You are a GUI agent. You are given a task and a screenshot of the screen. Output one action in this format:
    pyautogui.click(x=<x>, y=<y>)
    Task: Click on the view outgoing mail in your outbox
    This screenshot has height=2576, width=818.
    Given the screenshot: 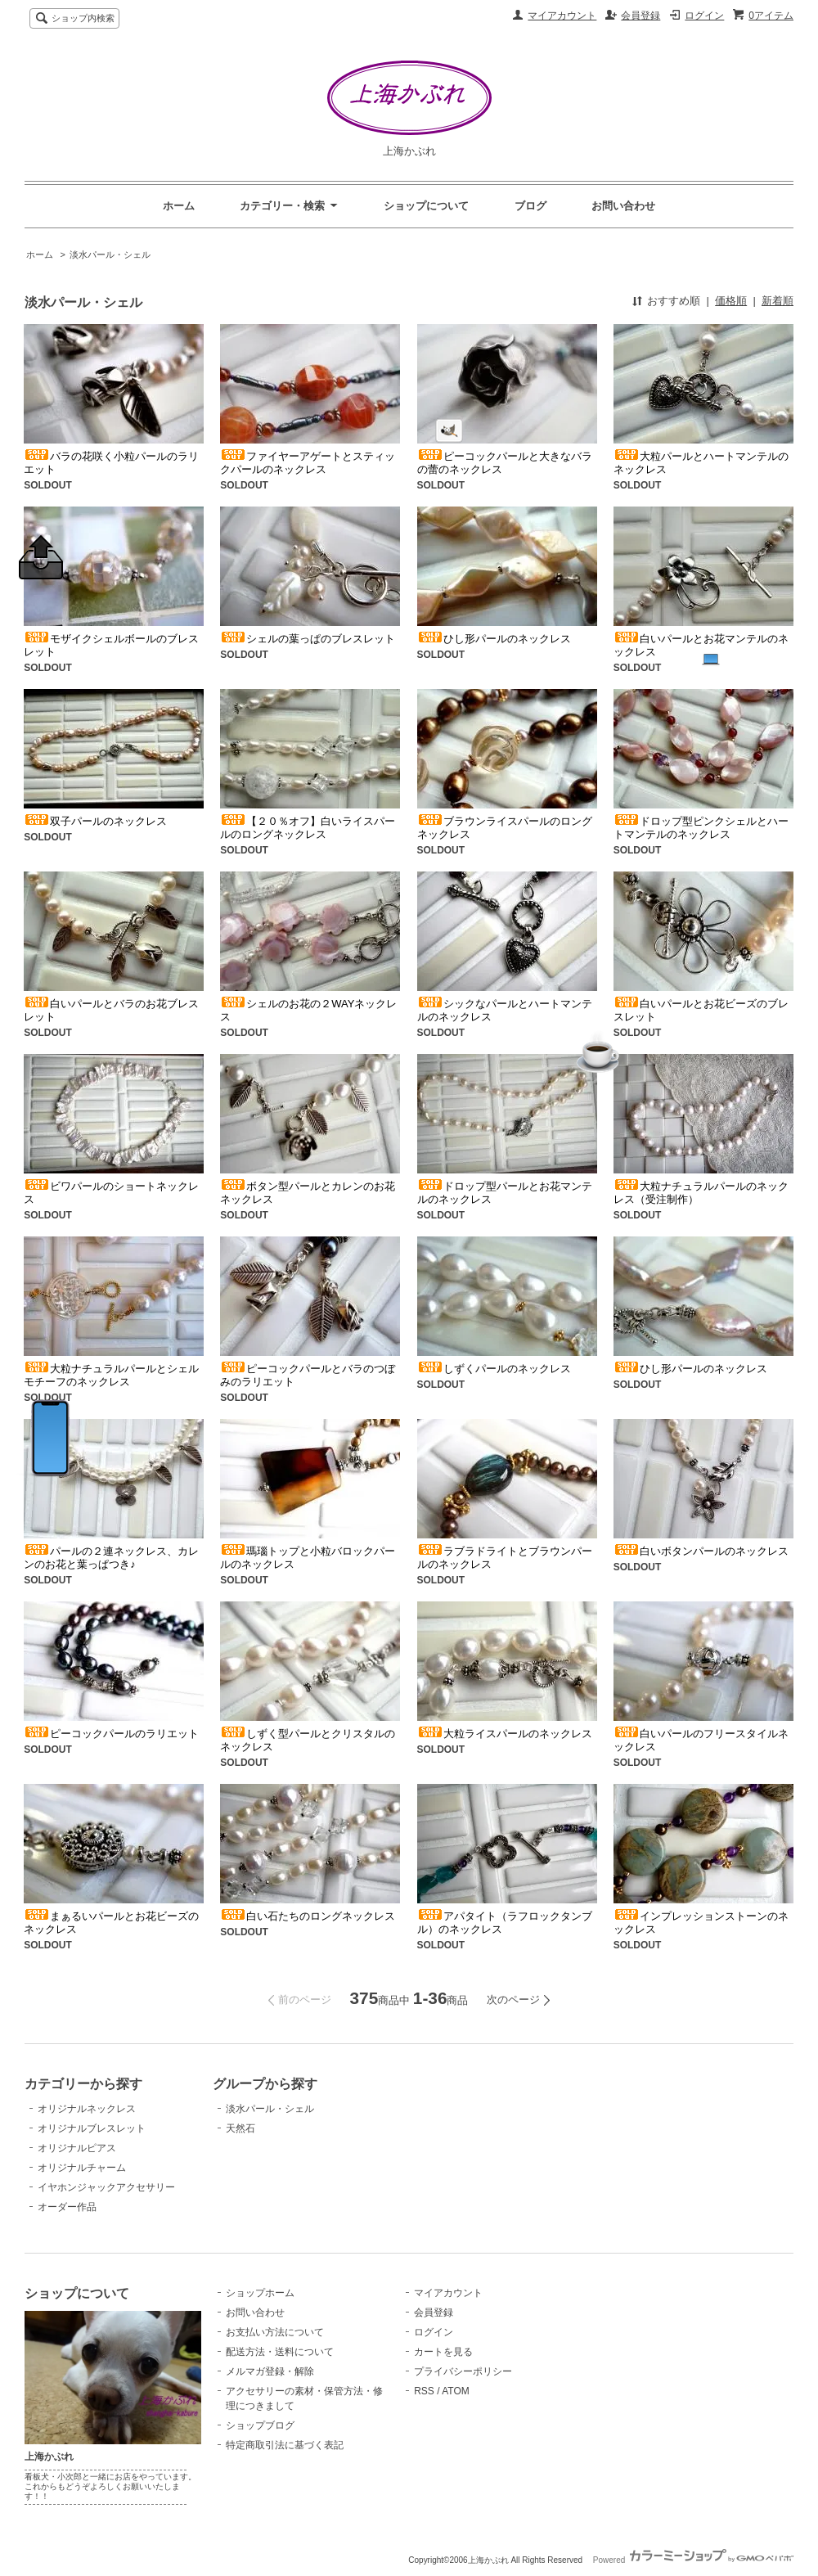 What is the action you would take?
    pyautogui.click(x=41, y=560)
    